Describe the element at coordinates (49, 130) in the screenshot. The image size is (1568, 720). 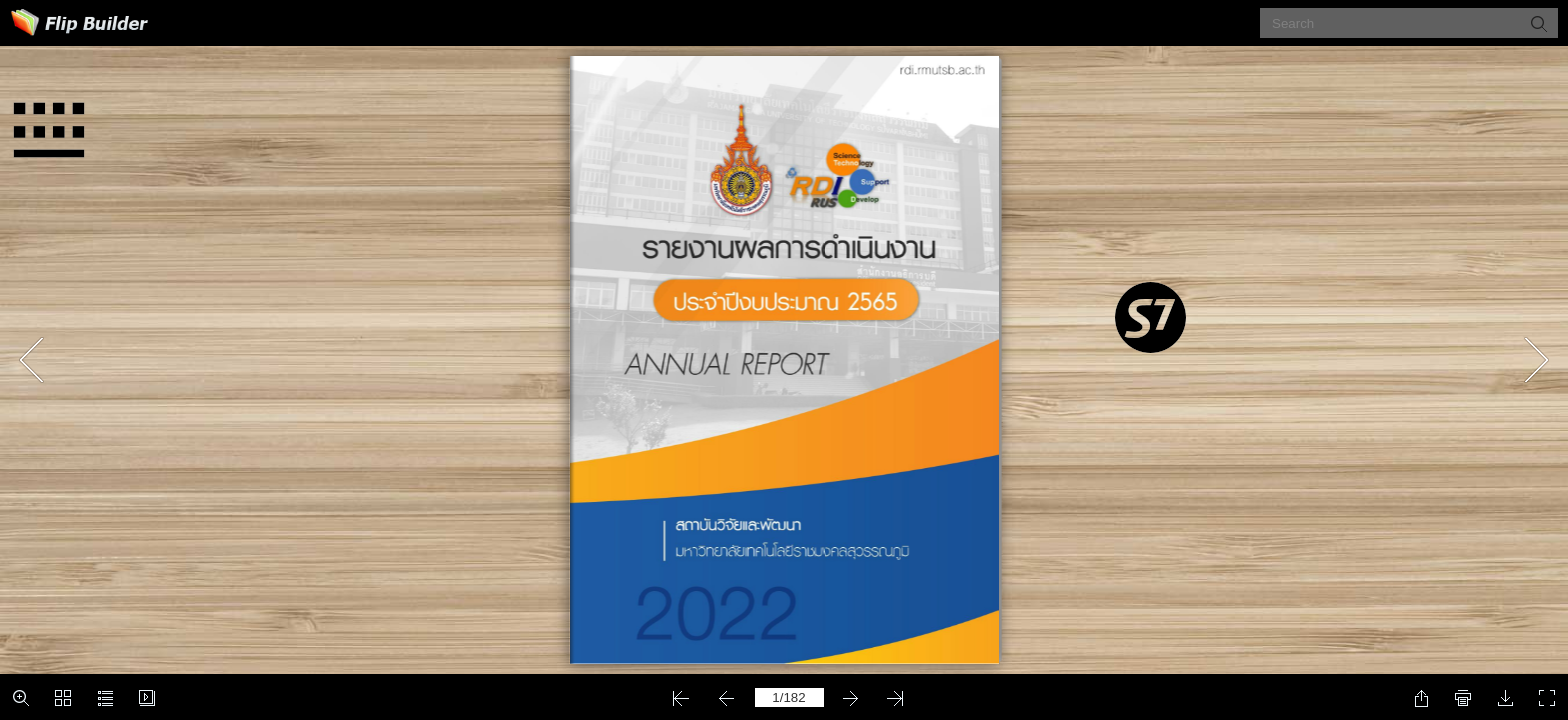
I see `open the on-screen keyboard` at that location.